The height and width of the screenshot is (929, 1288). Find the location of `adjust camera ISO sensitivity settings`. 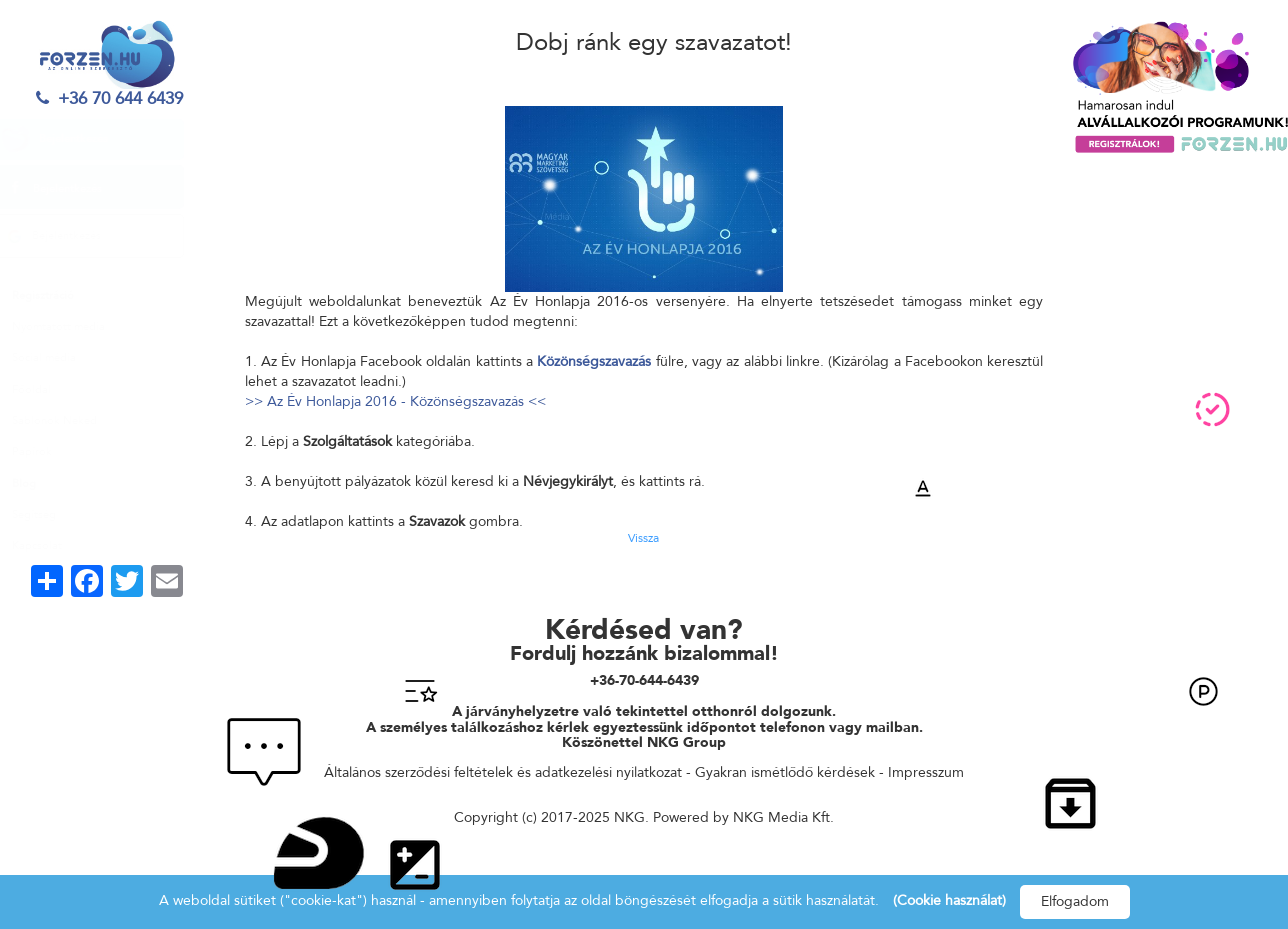

adjust camera ISO sensitivity settings is located at coordinates (415, 865).